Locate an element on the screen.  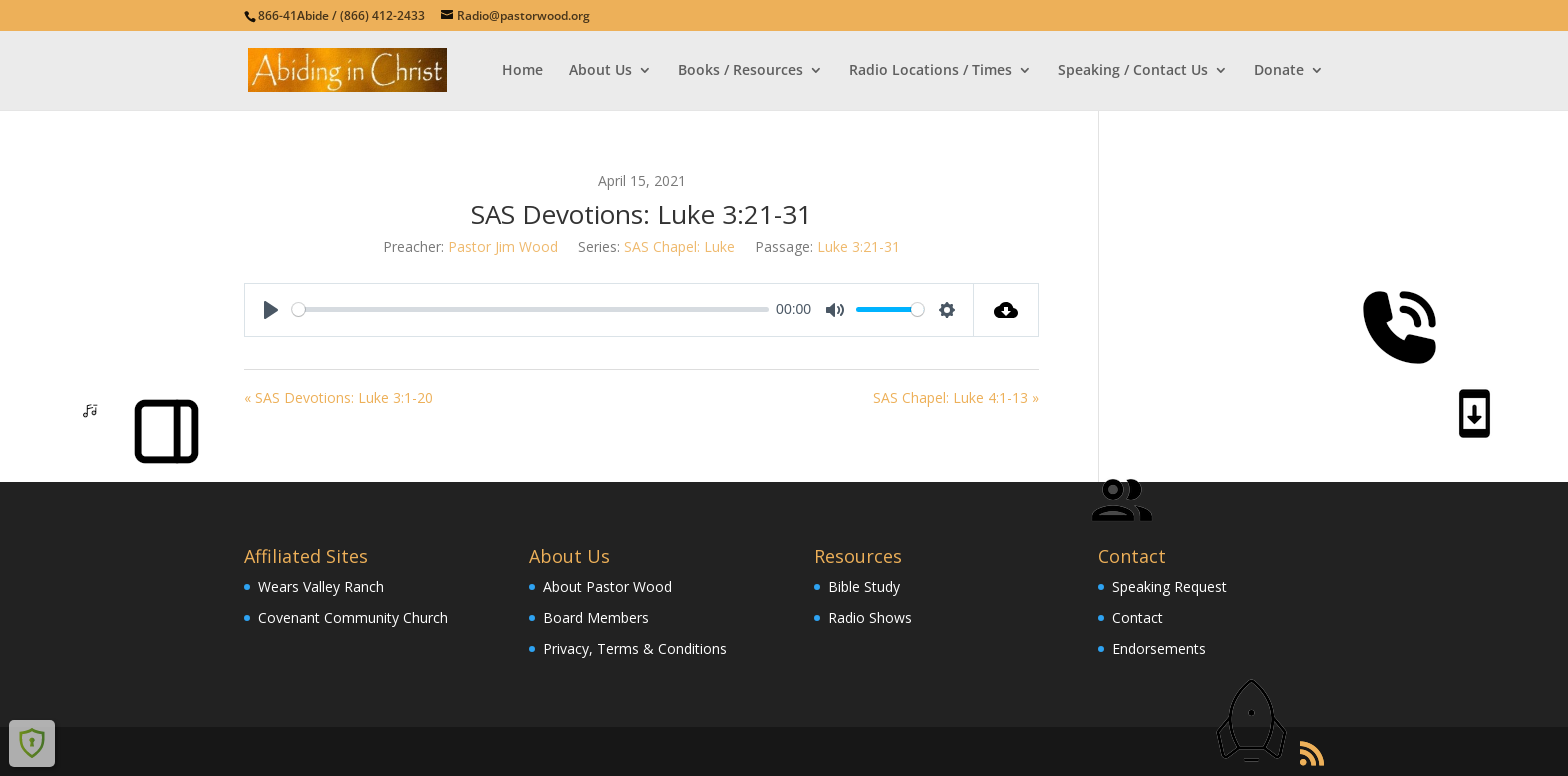
view contacts or people list is located at coordinates (1122, 500).